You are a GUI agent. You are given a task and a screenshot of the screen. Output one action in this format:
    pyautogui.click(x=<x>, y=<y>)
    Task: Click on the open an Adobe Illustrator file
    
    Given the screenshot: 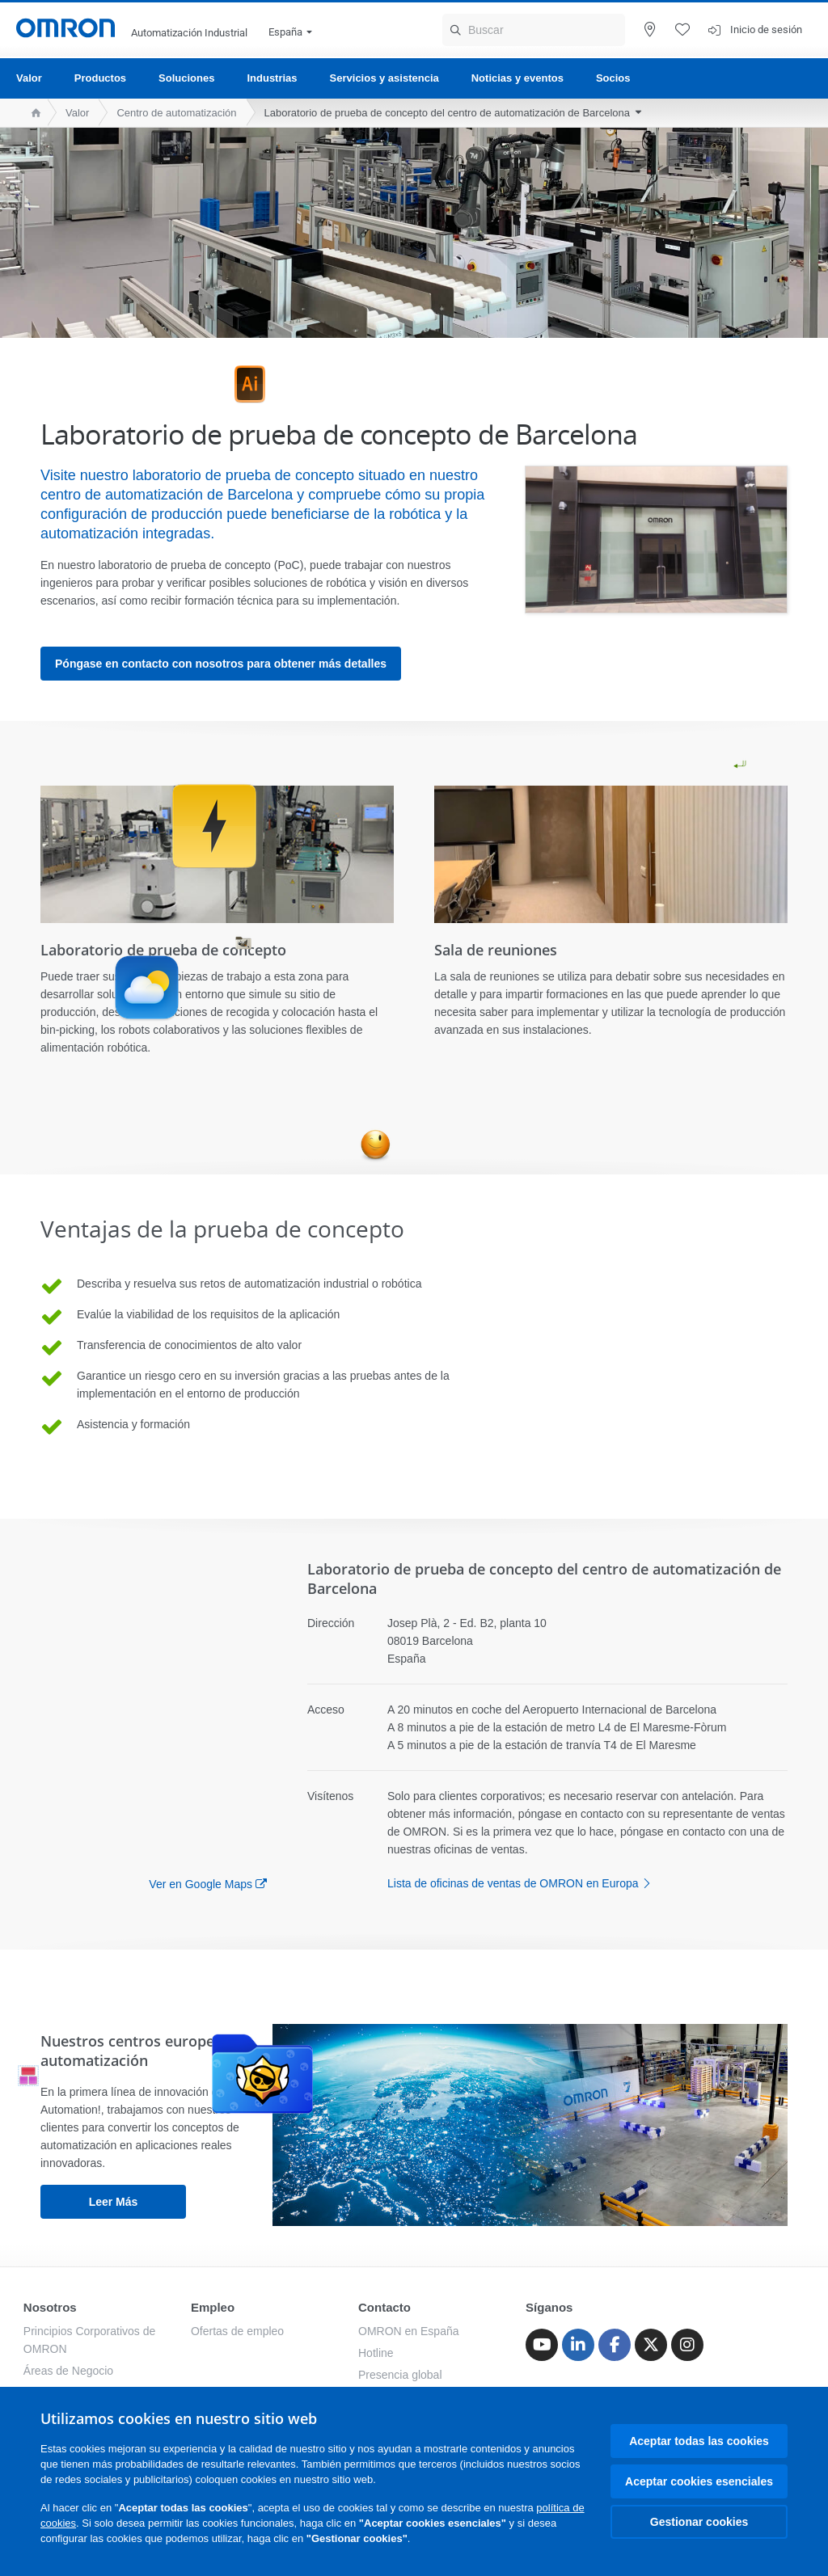 What is the action you would take?
    pyautogui.click(x=250, y=384)
    